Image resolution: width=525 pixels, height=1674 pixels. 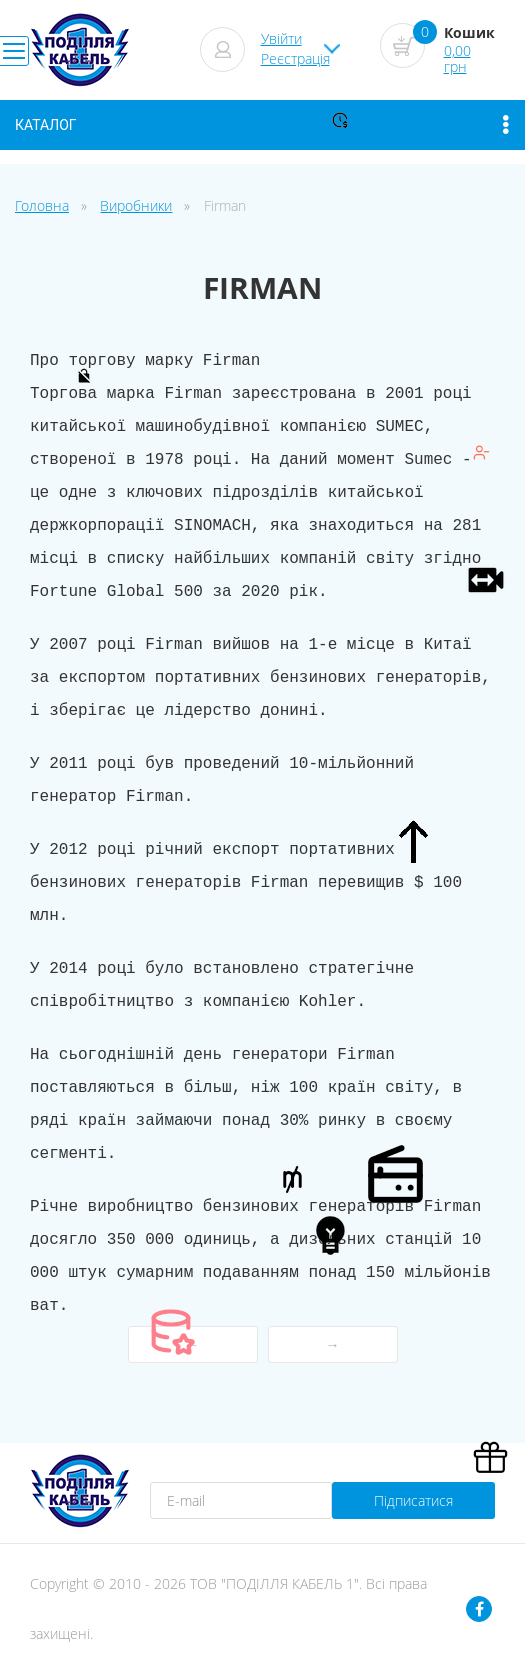 I want to click on indicates currency in Ethiopian birr, so click(x=292, y=1179).